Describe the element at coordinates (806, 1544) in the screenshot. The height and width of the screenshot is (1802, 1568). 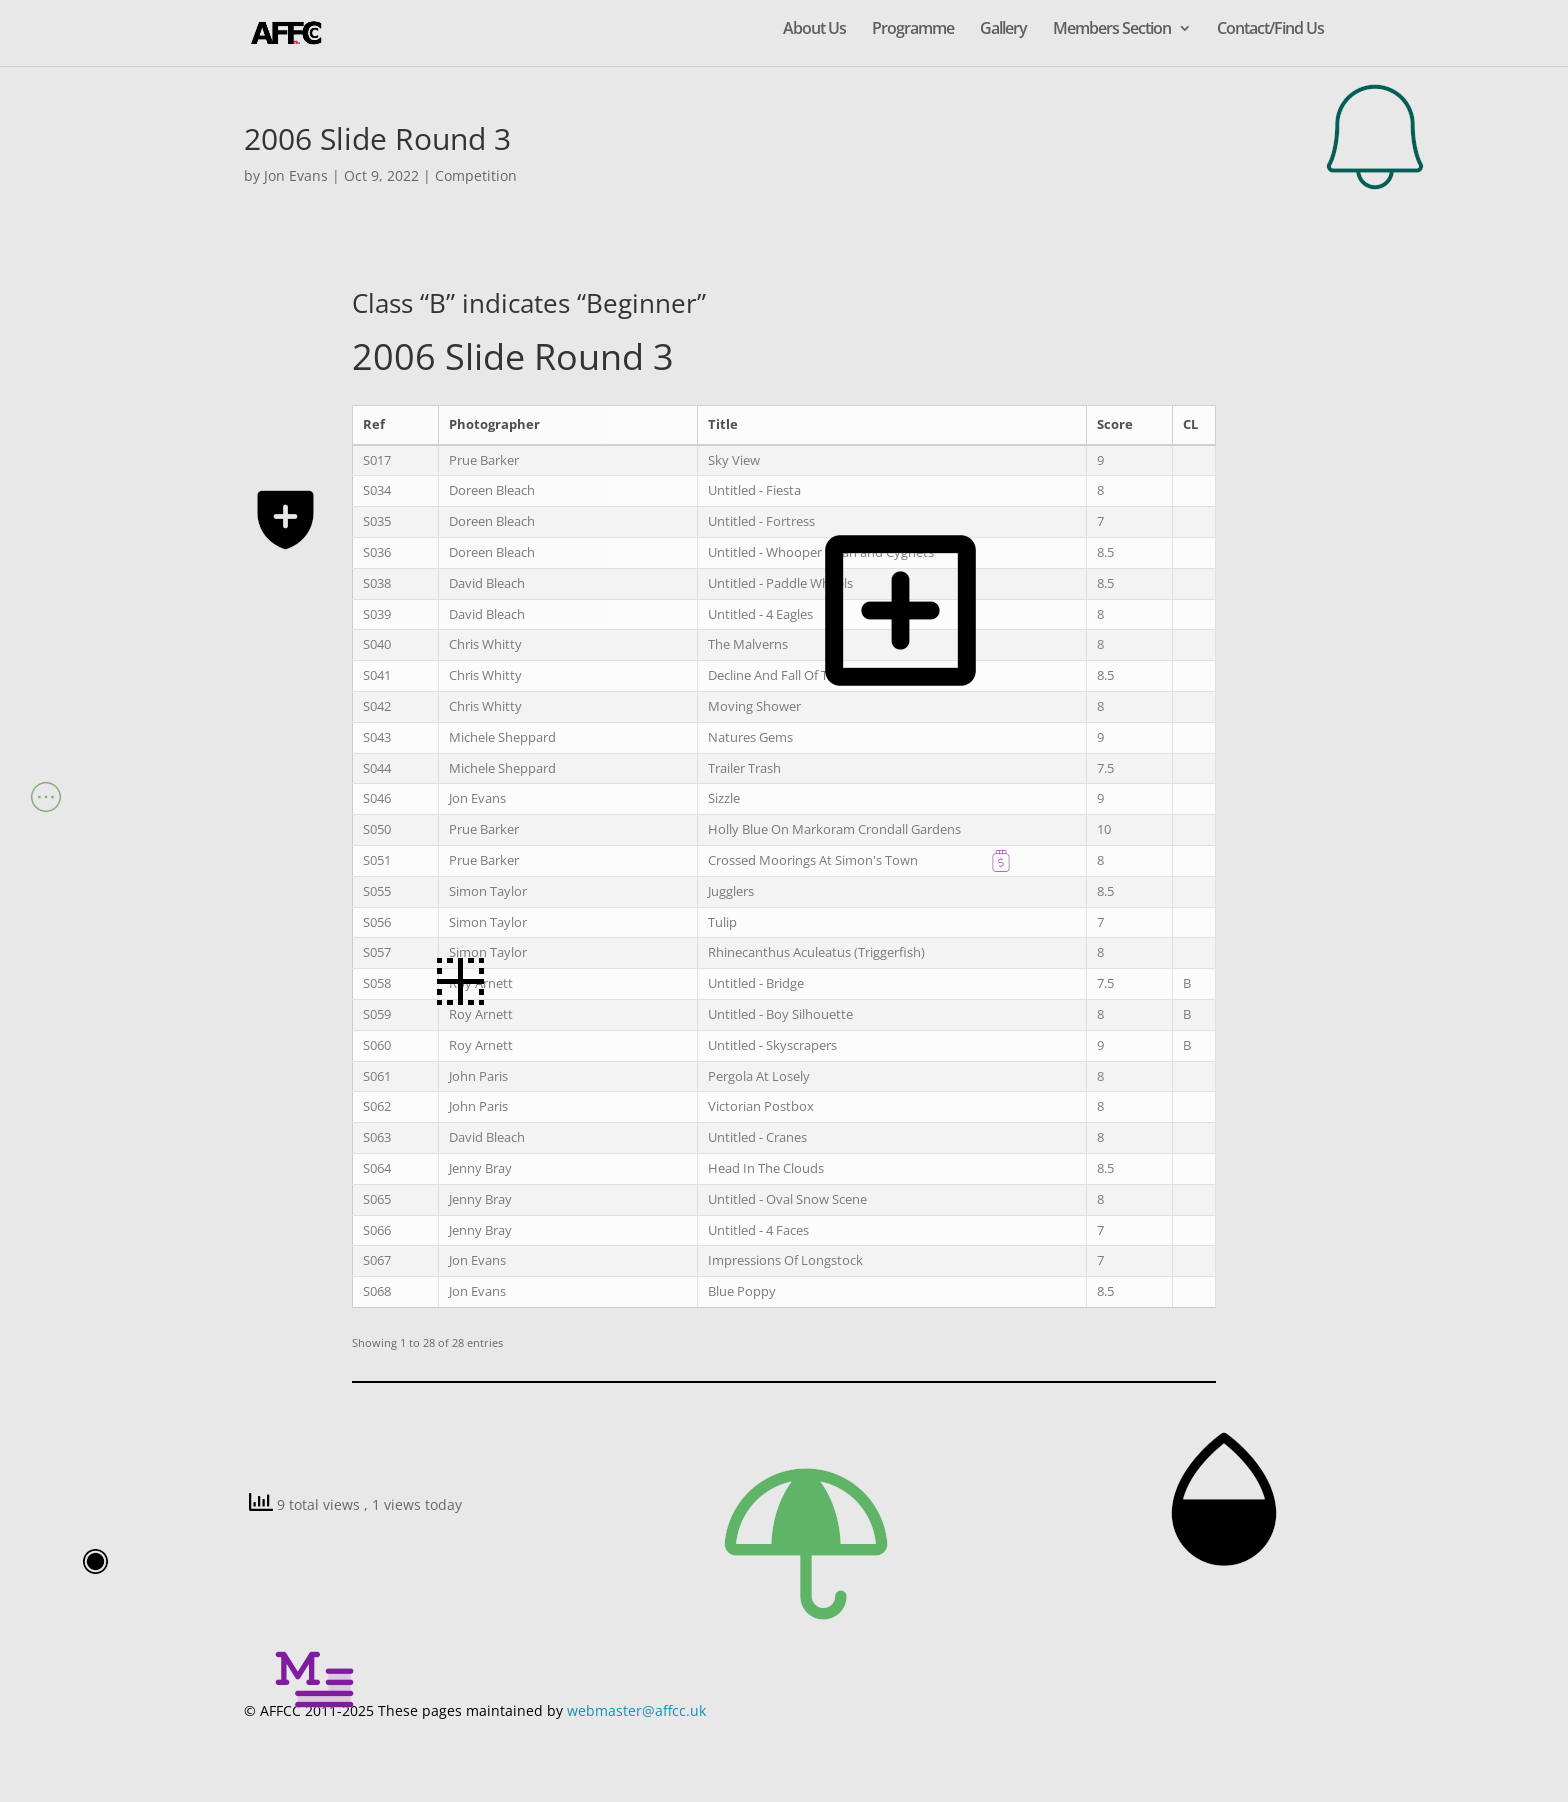
I see `view weather protection or rain forecast` at that location.